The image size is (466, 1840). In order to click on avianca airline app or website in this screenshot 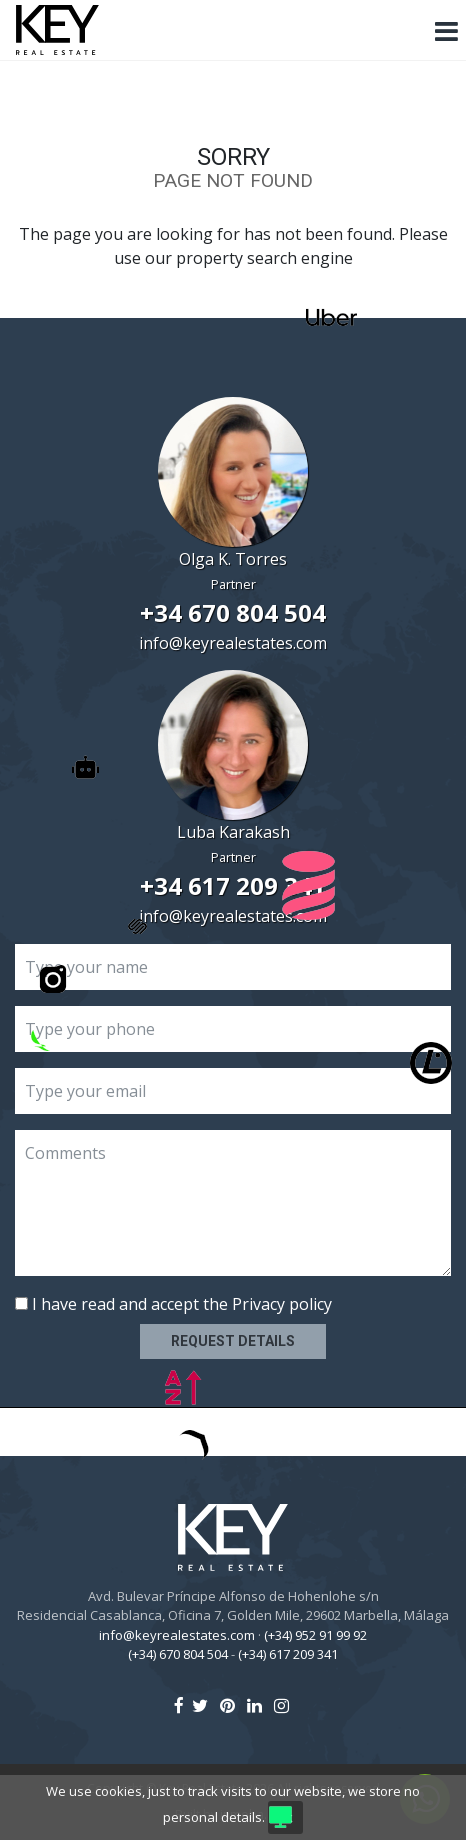, I will do `click(40, 1040)`.